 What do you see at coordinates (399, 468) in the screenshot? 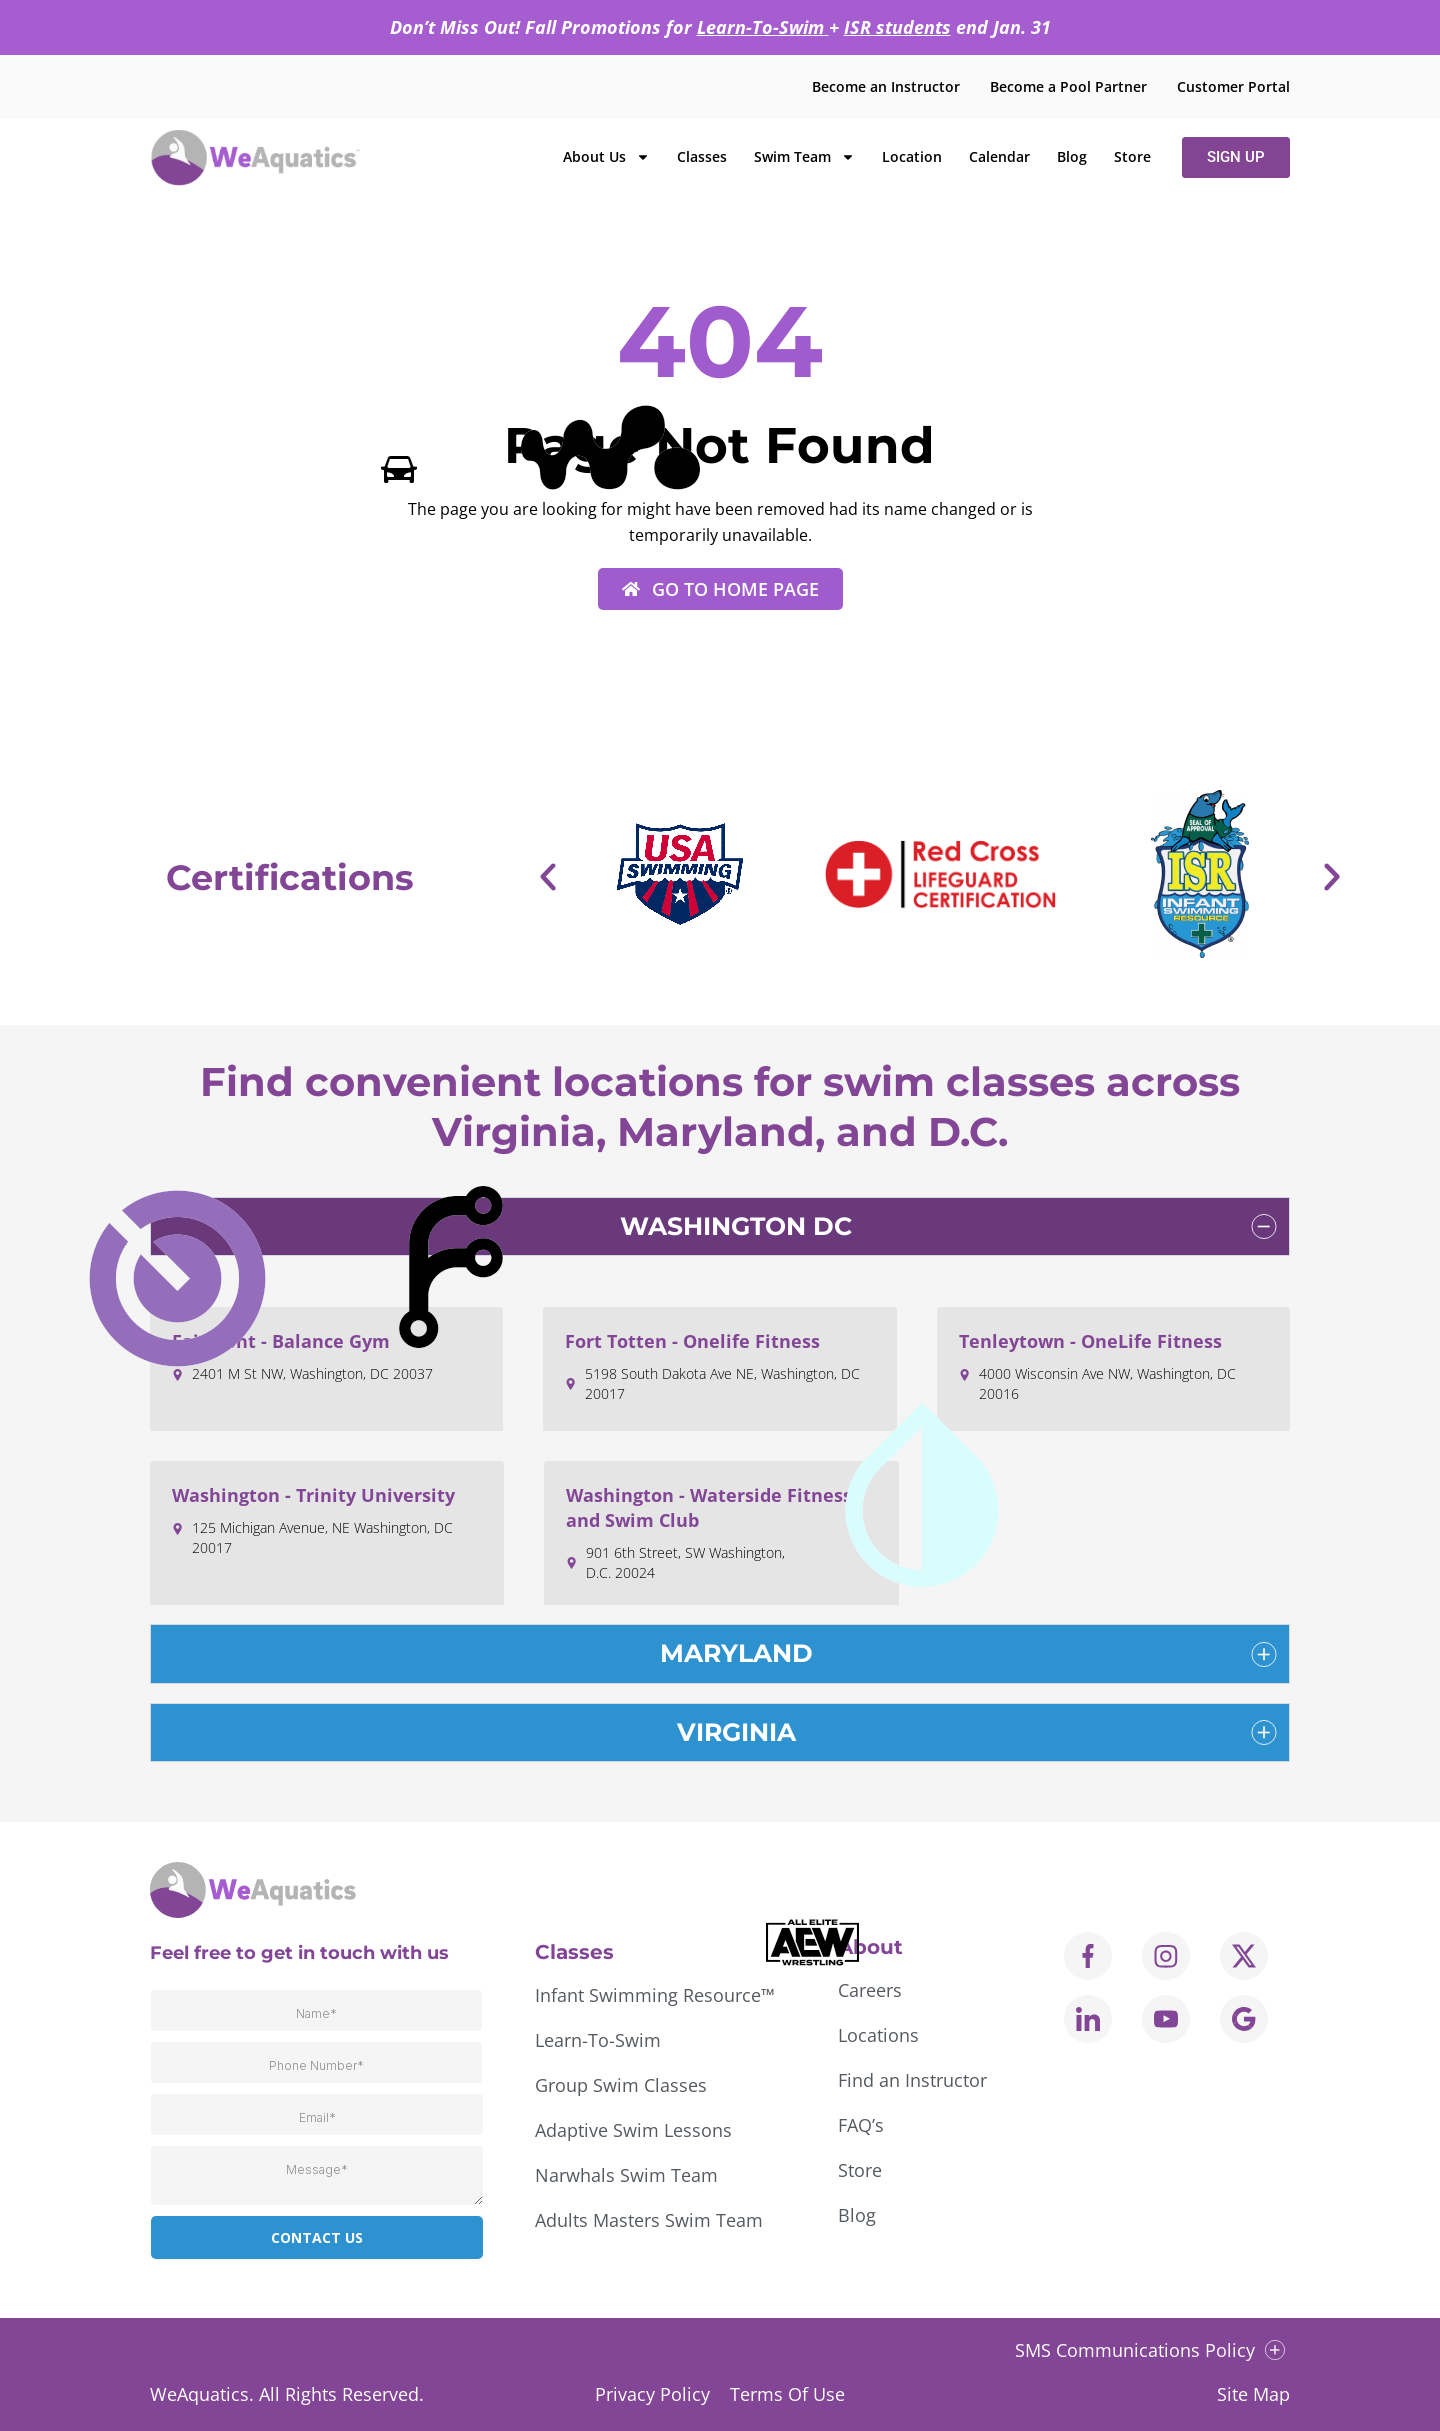
I see `select car or driving mode for navigation` at bounding box center [399, 468].